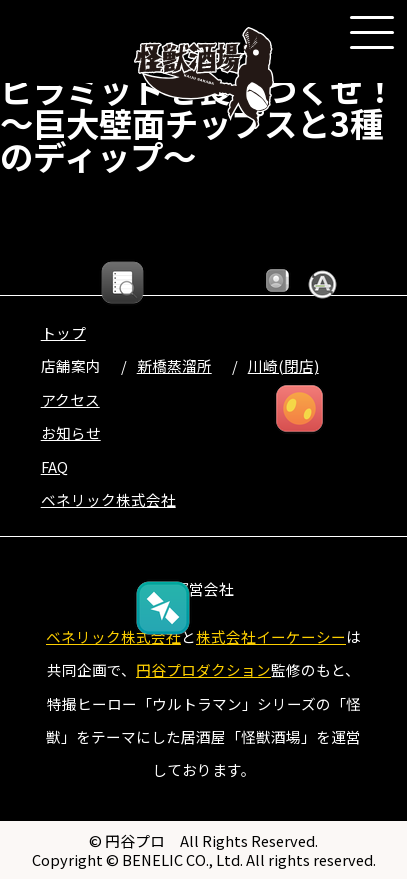 This screenshot has width=407, height=879. What do you see at coordinates (122, 282) in the screenshot?
I see `view system logs and activity history` at bounding box center [122, 282].